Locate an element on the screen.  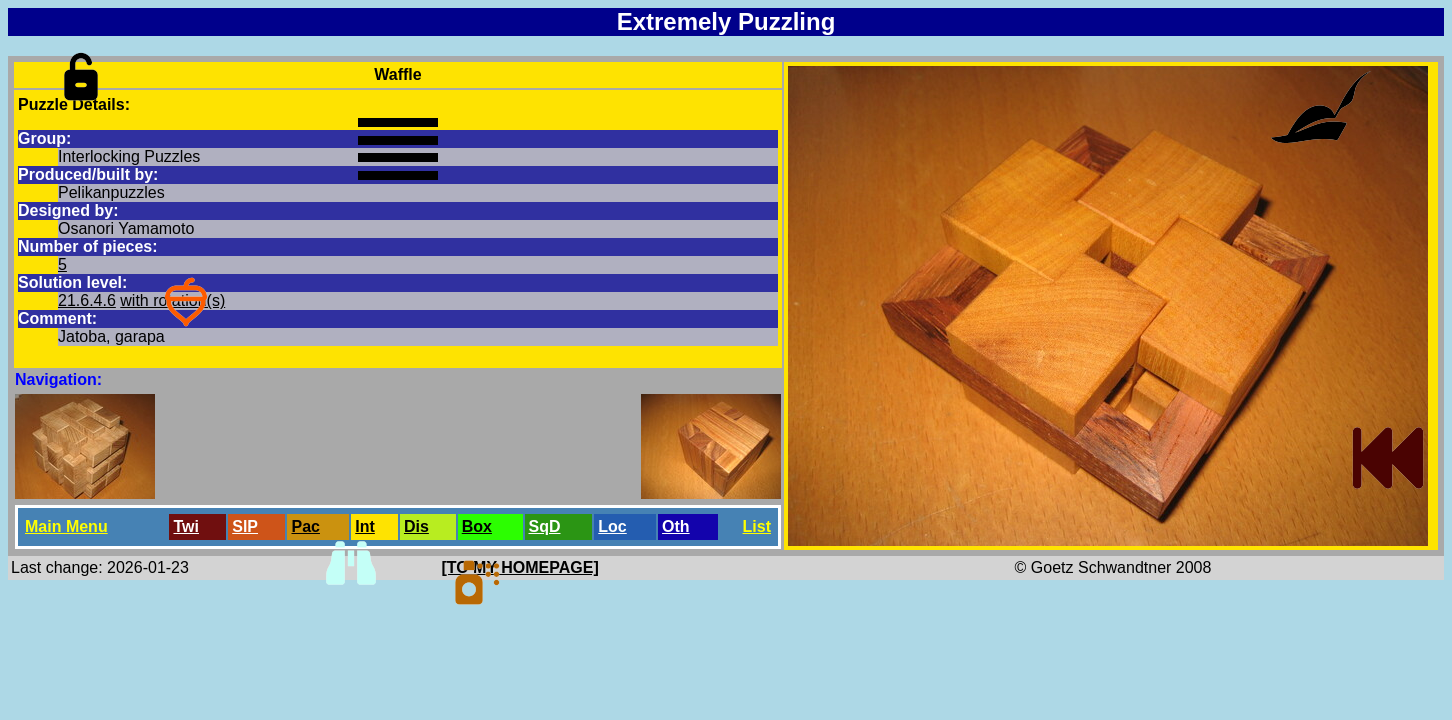
search or explore content is located at coordinates (351, 563).